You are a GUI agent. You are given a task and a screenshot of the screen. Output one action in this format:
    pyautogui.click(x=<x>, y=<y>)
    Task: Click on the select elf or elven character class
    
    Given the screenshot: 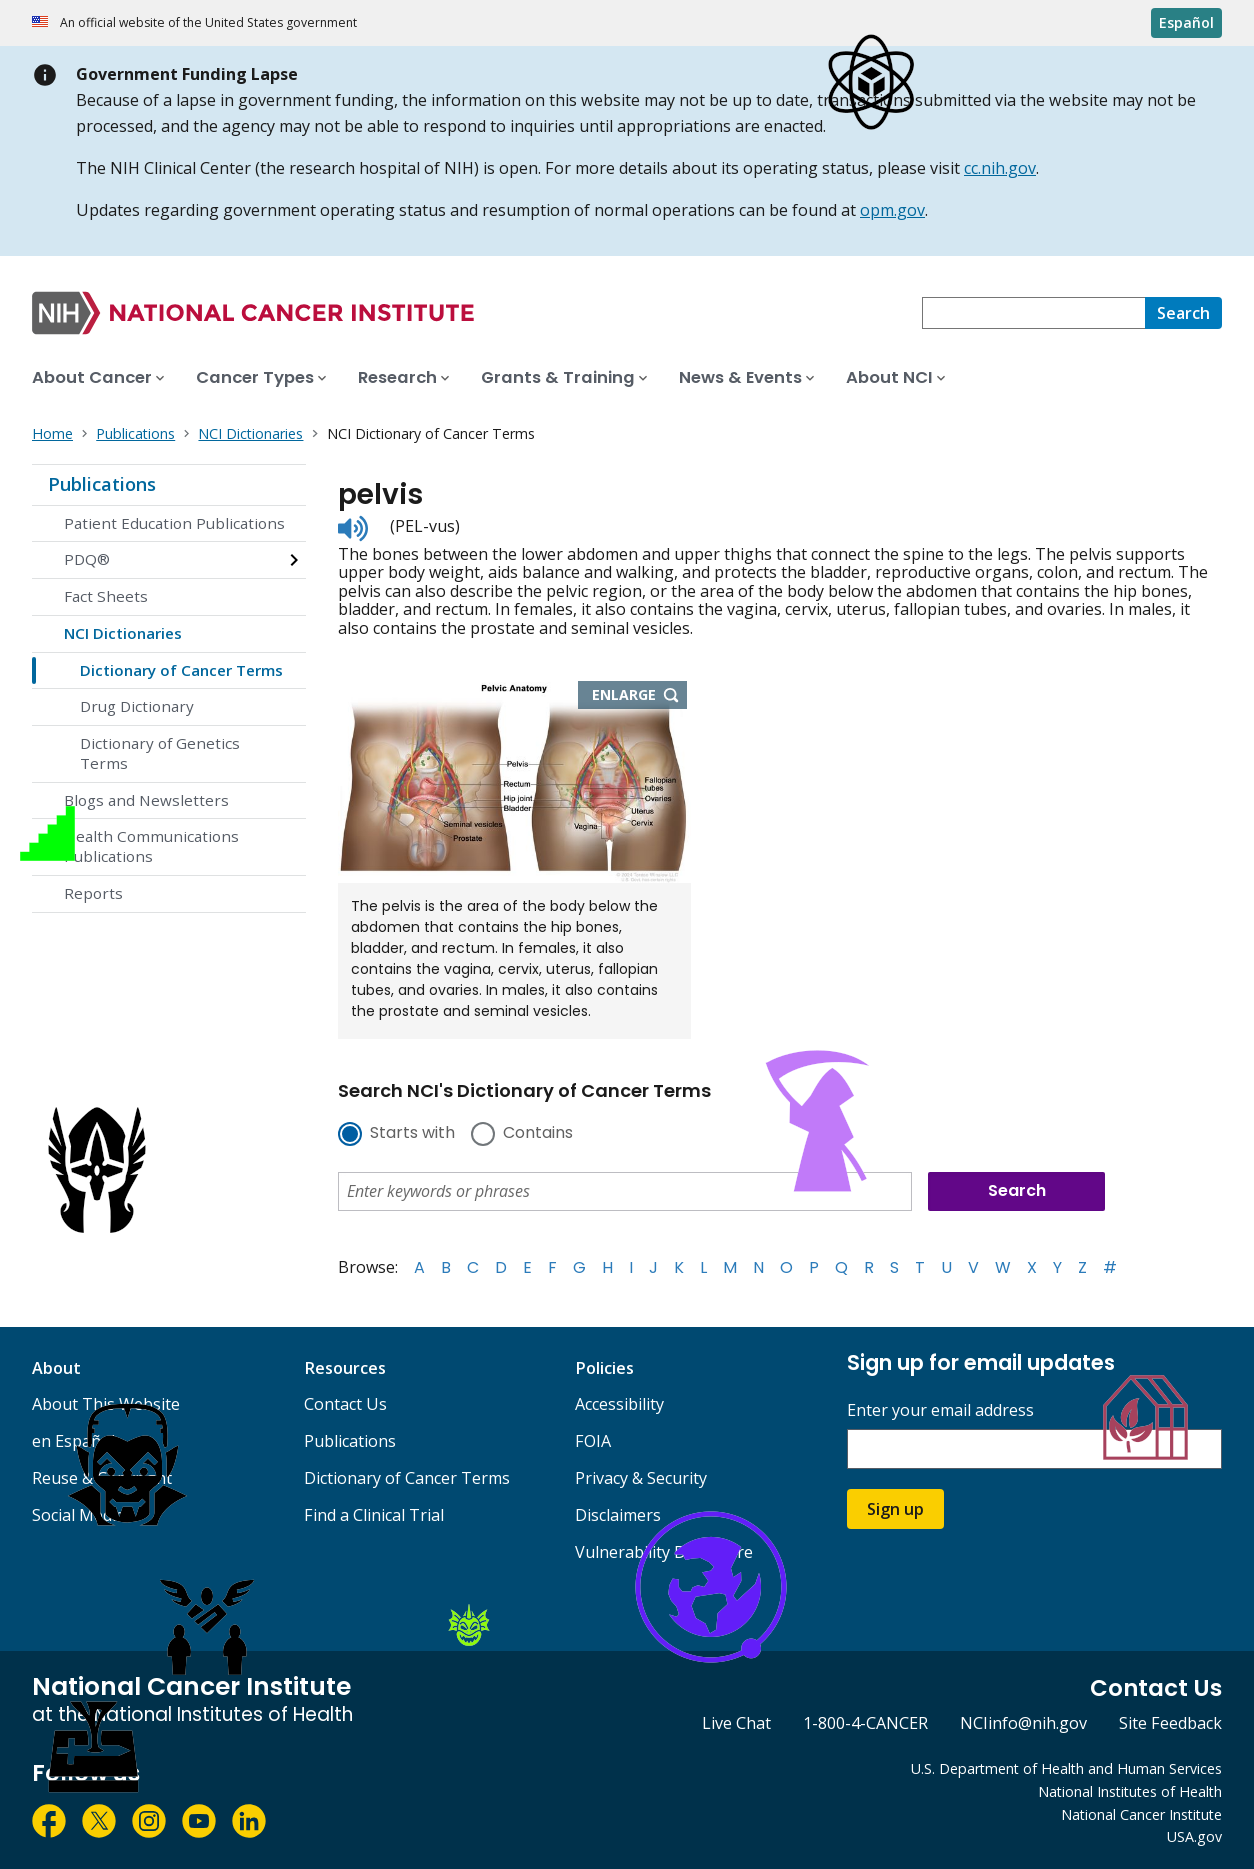 What is the action you would take?
    pyautogui.click(x=97, y=1170)
    